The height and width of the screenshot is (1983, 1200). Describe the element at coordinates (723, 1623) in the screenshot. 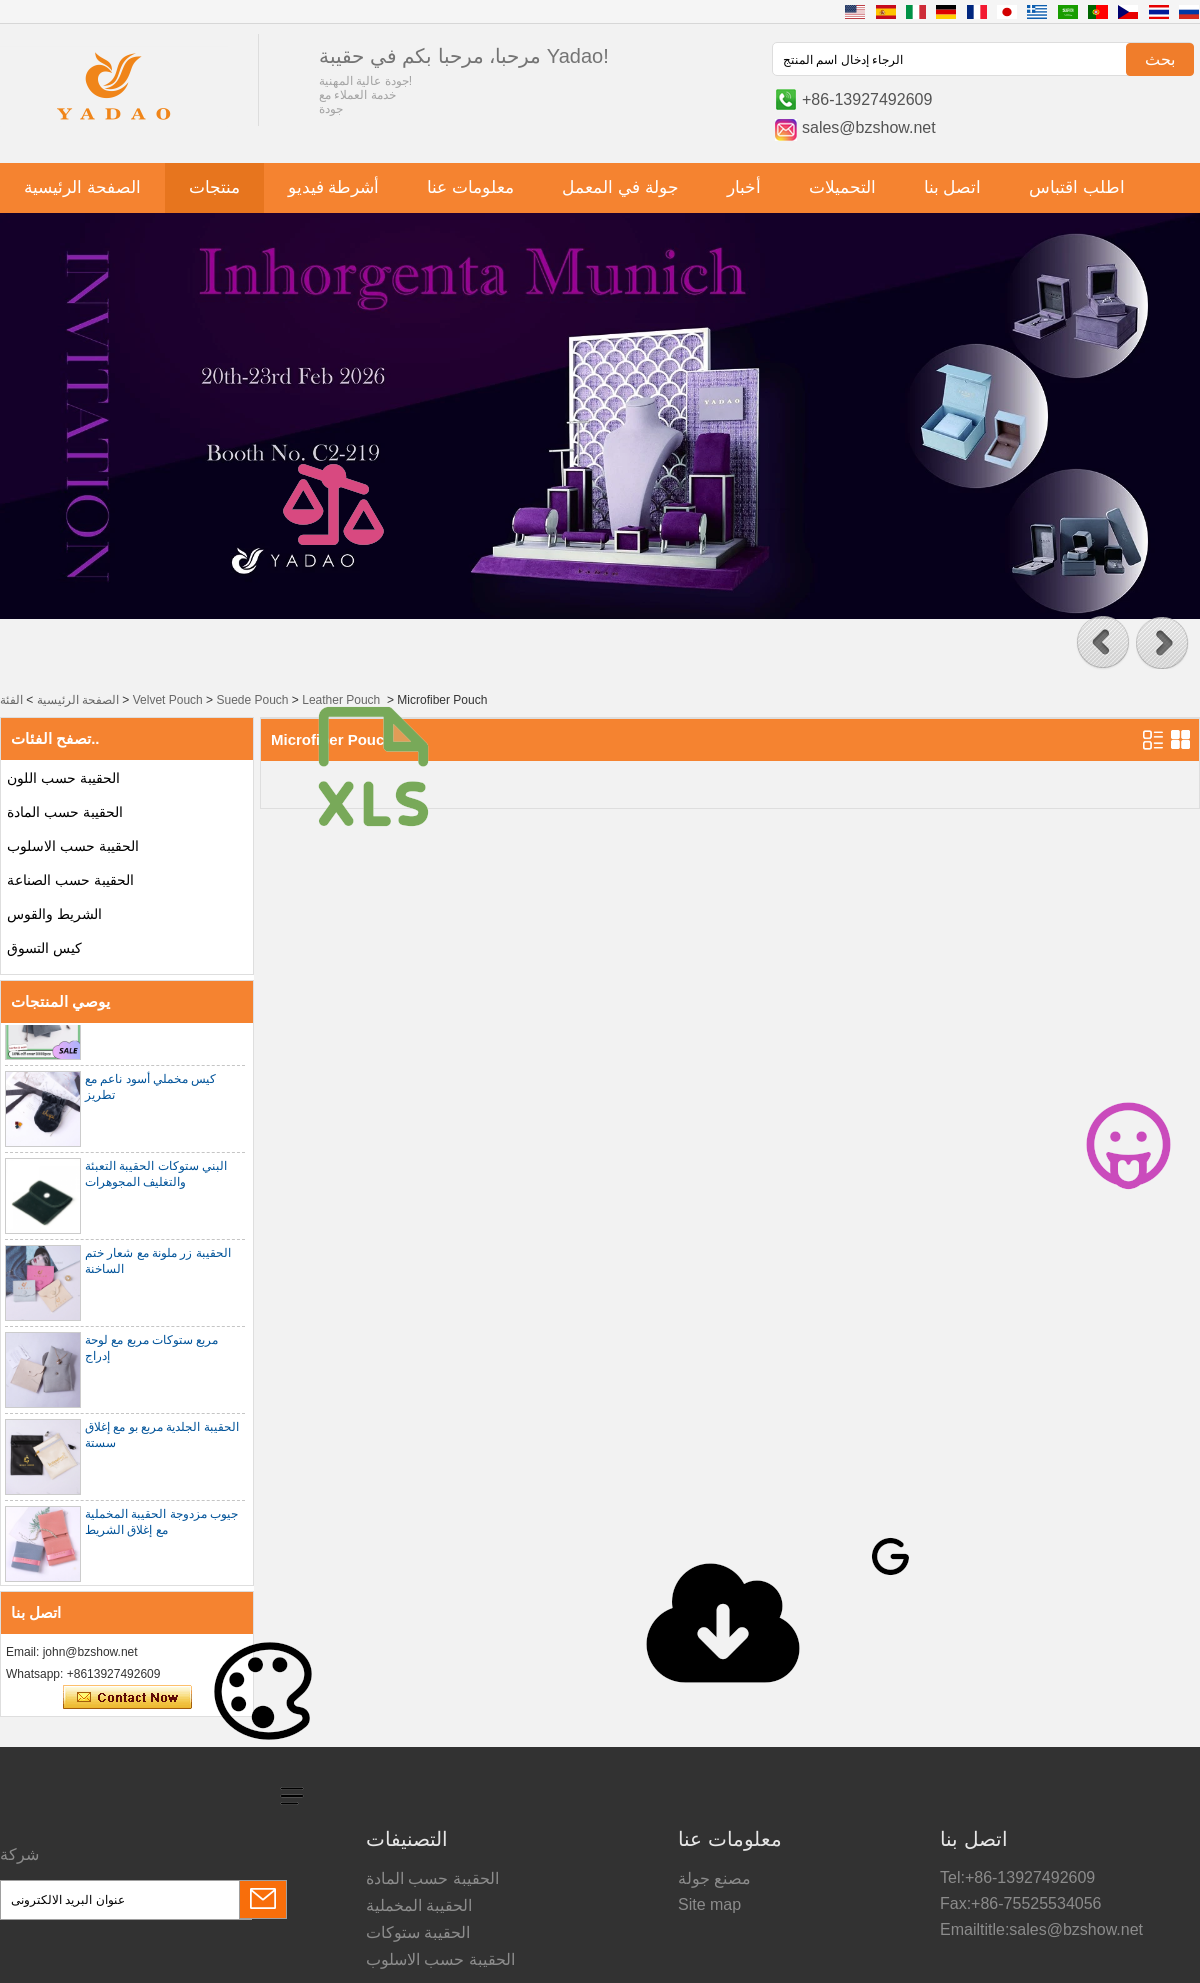

I see `download from cloud storage` at that location.